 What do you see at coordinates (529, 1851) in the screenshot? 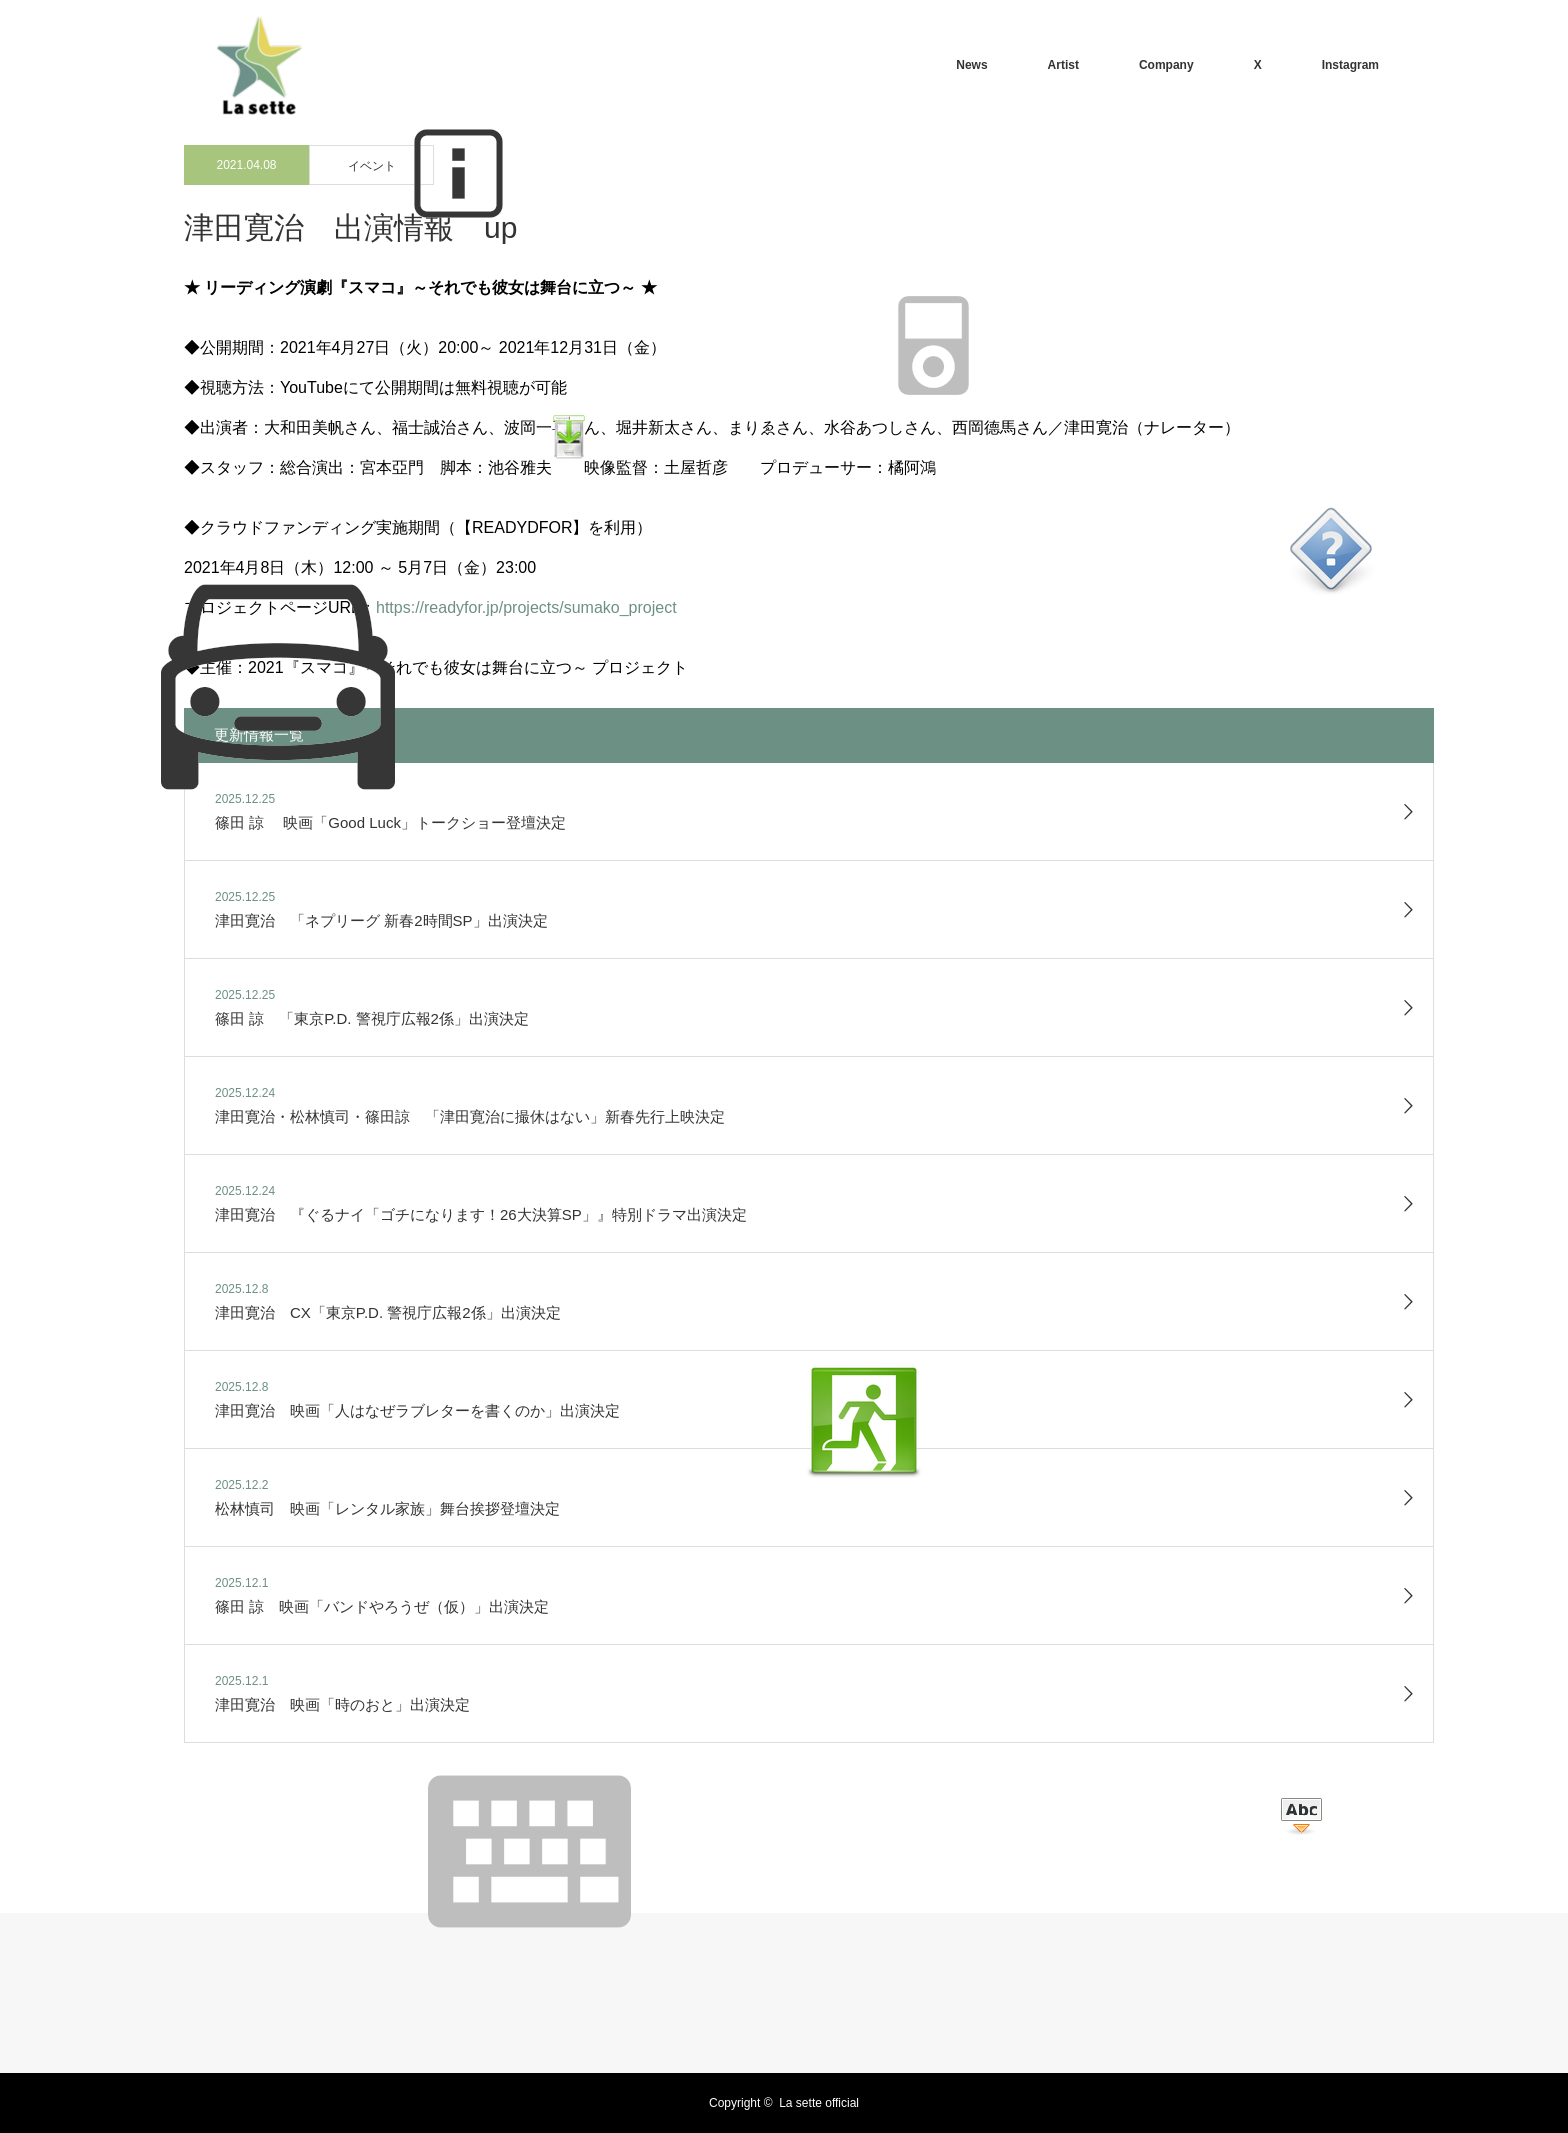
I see `switch to keyboard input` at bounding box center [529, 1851].